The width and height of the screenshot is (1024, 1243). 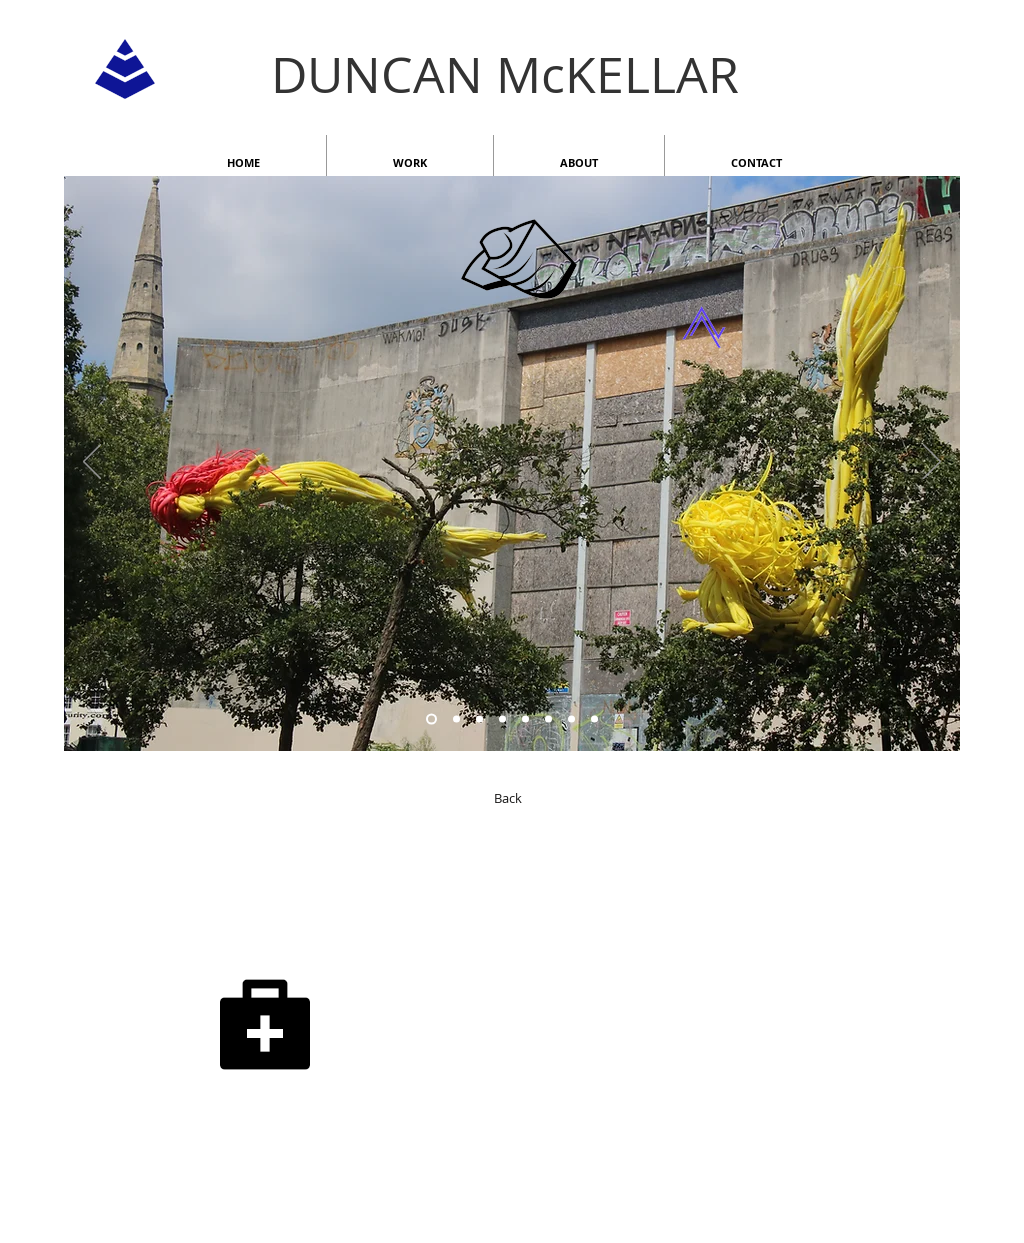 I want to click on lefthook git hooks manager logo, so click(x=519, y=259).